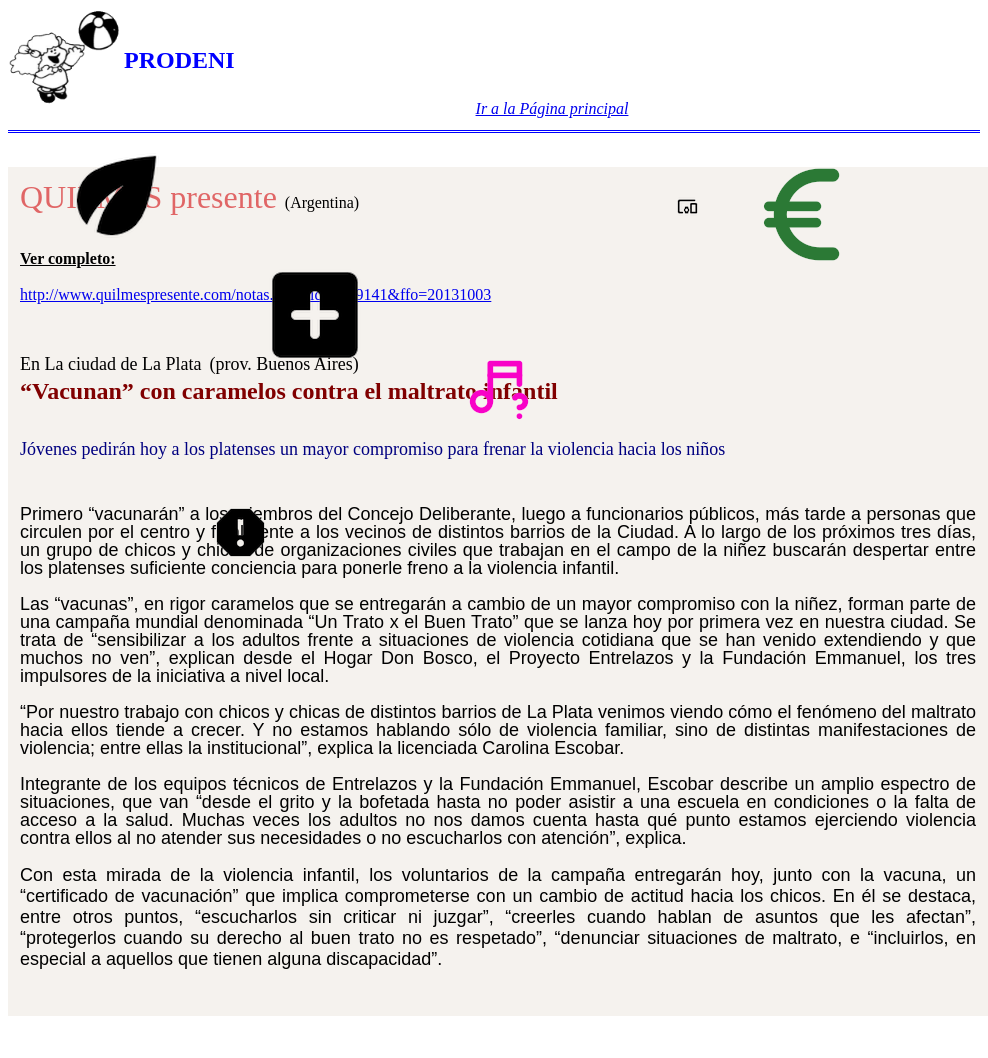 Image resolution: width=988 pixels, height=1058 pixels. What do you see at coordinates (116, 195) in the screenshot?
I see `enable eco-friendly or power-saving mode` at bounding box center [116, 195].